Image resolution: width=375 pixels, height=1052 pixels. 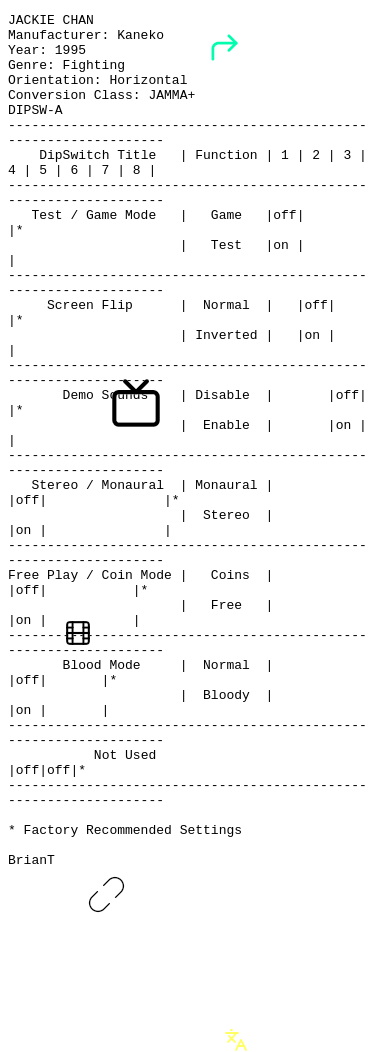 What do you see at coordinates (236, 1040) in the screenshot?
I see `change language settings` at bounding box center [236, 1040].